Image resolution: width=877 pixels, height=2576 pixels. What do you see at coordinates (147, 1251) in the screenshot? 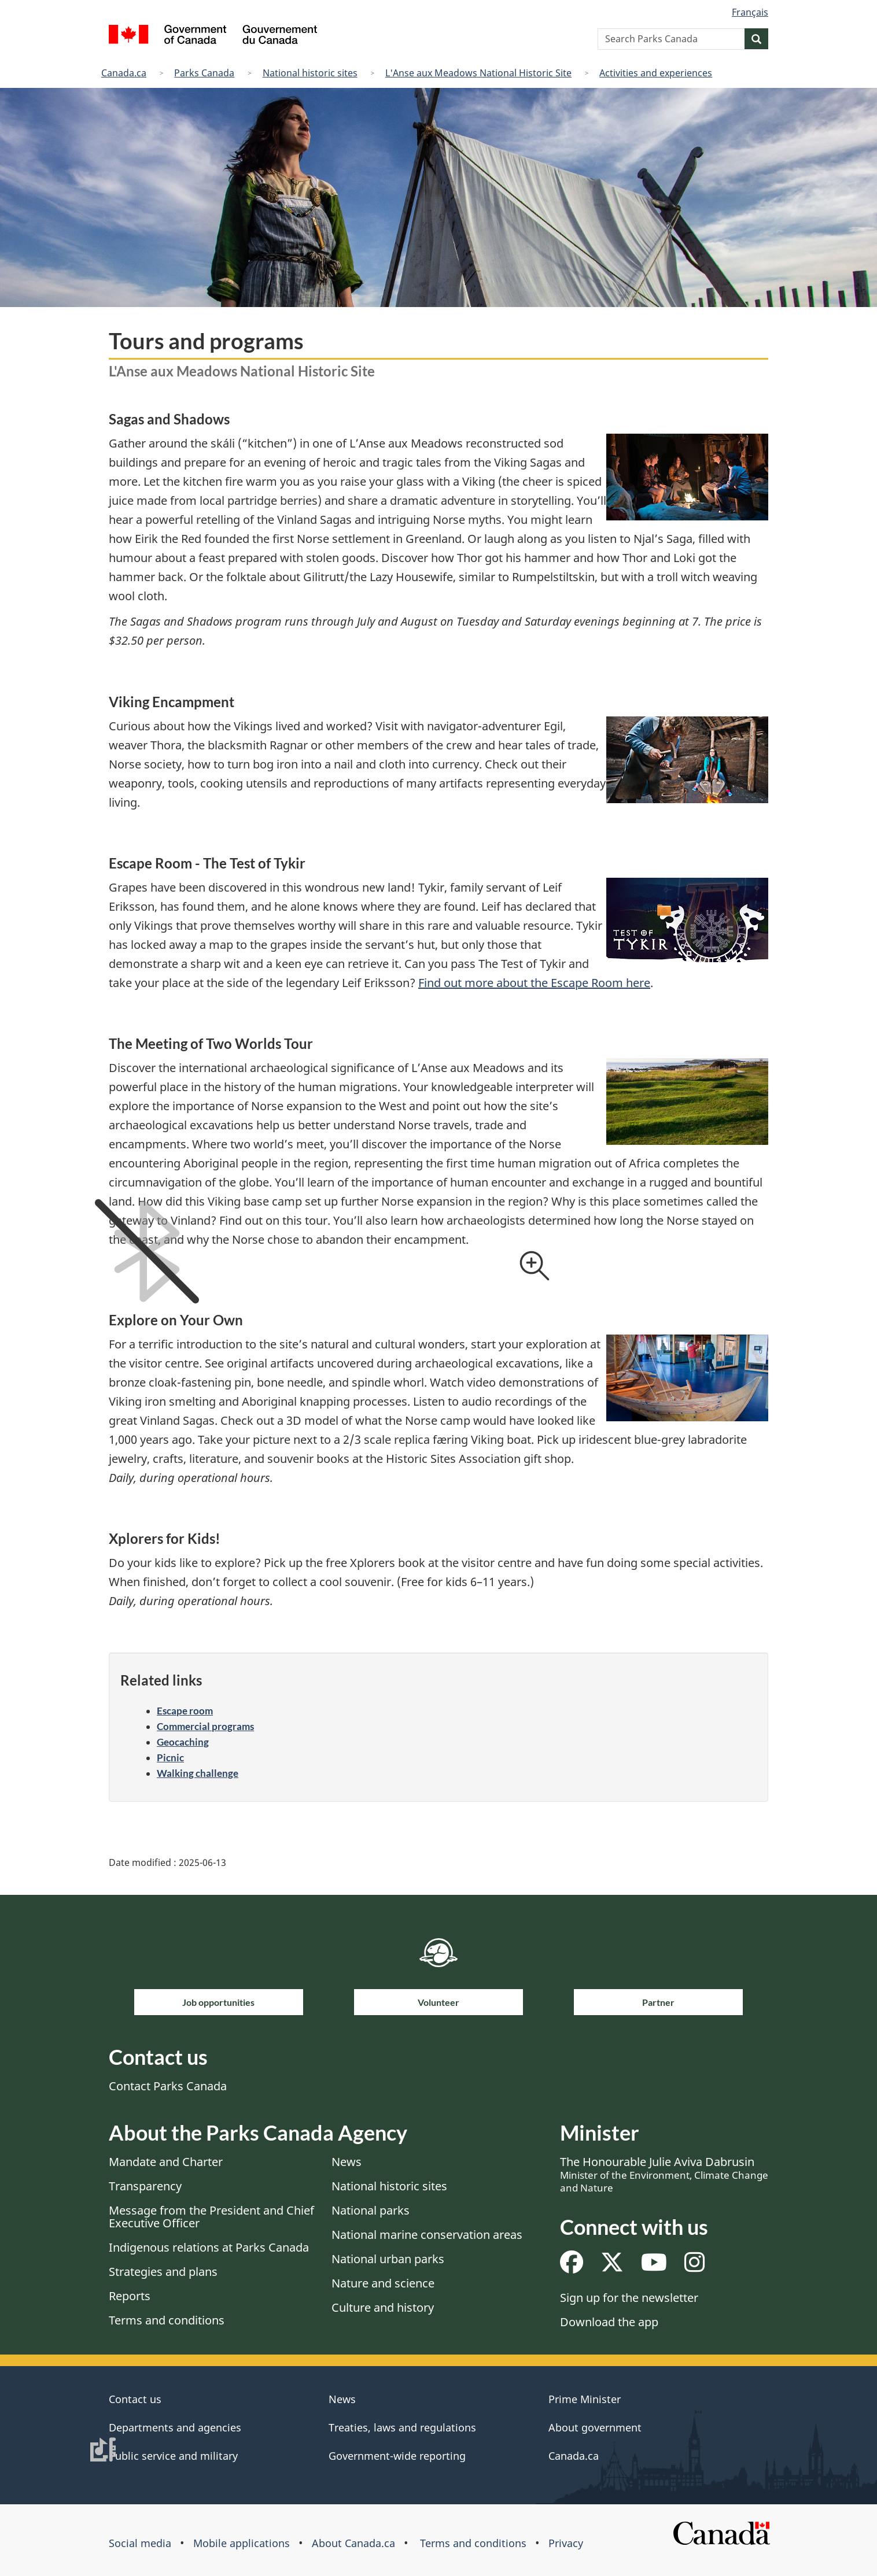
I see `indicates bluetooth is turned off or disabled` at bounding box center [147, 1251].